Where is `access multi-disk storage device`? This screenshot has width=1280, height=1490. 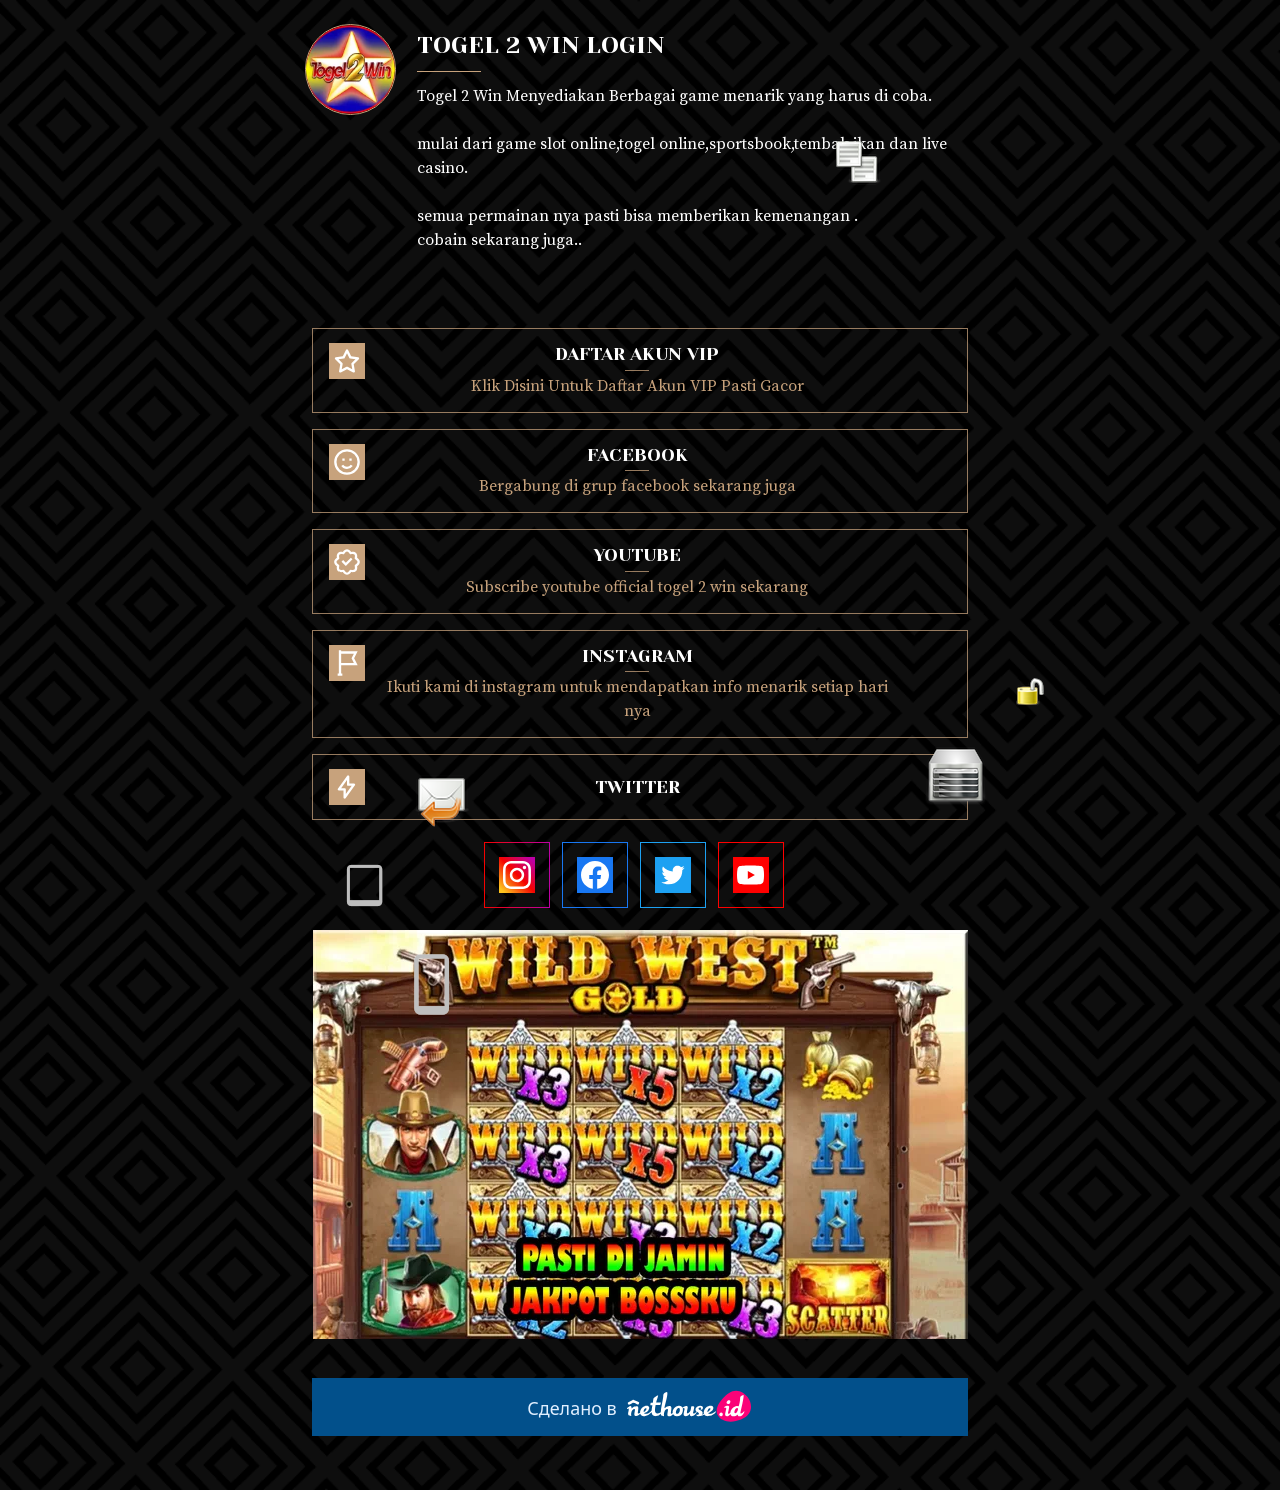 access multi-disk storage device is located at coordinates (955, 775).